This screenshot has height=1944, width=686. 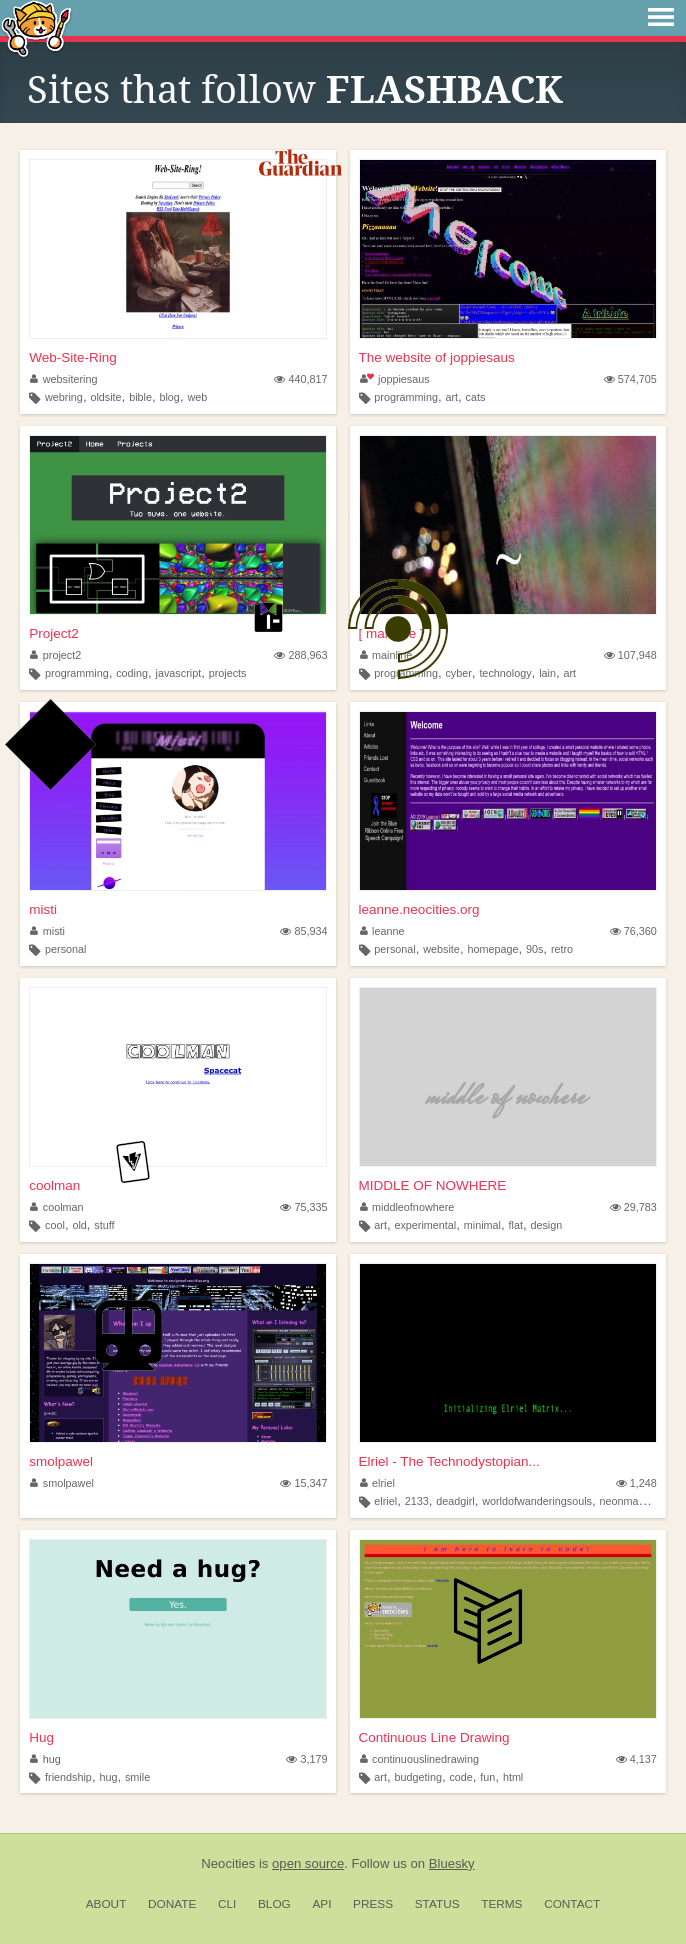 I want to click on open kedro data pipeline application, so click(x=50, y=744).